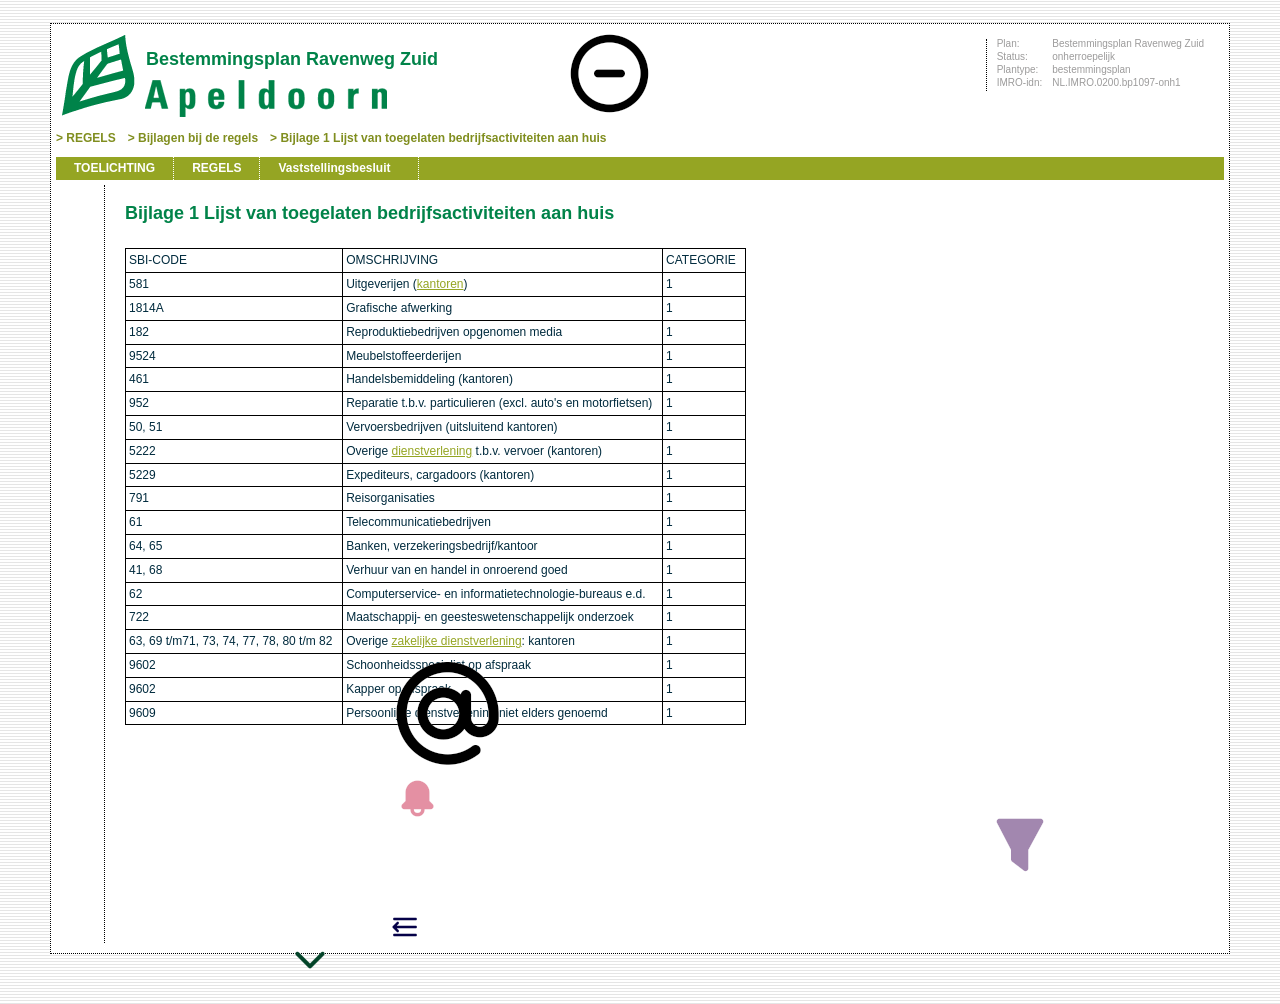 The width and height of the screenshot is (1280, 1004). Describe the element at coordinates (417, 798) in the screenshot. I see `view notifications` at that location.